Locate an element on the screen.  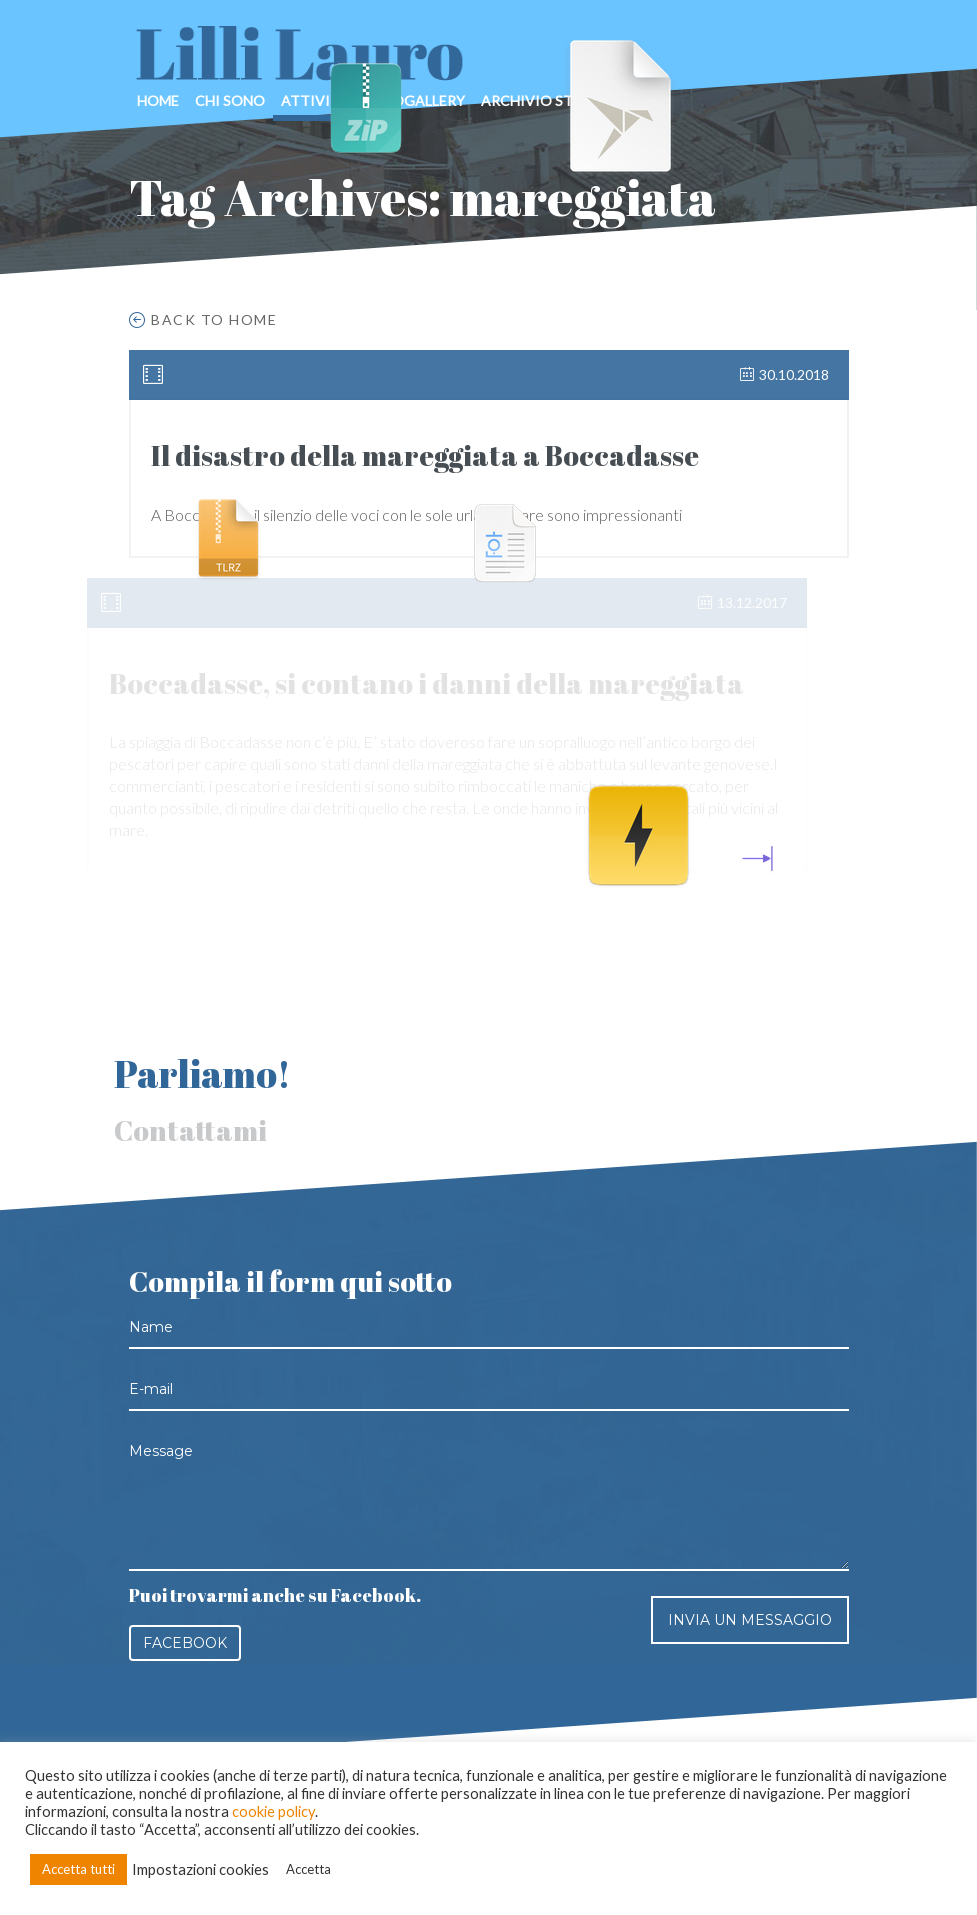
hancom hangul word processor document file is located at coordinates (505, 543).